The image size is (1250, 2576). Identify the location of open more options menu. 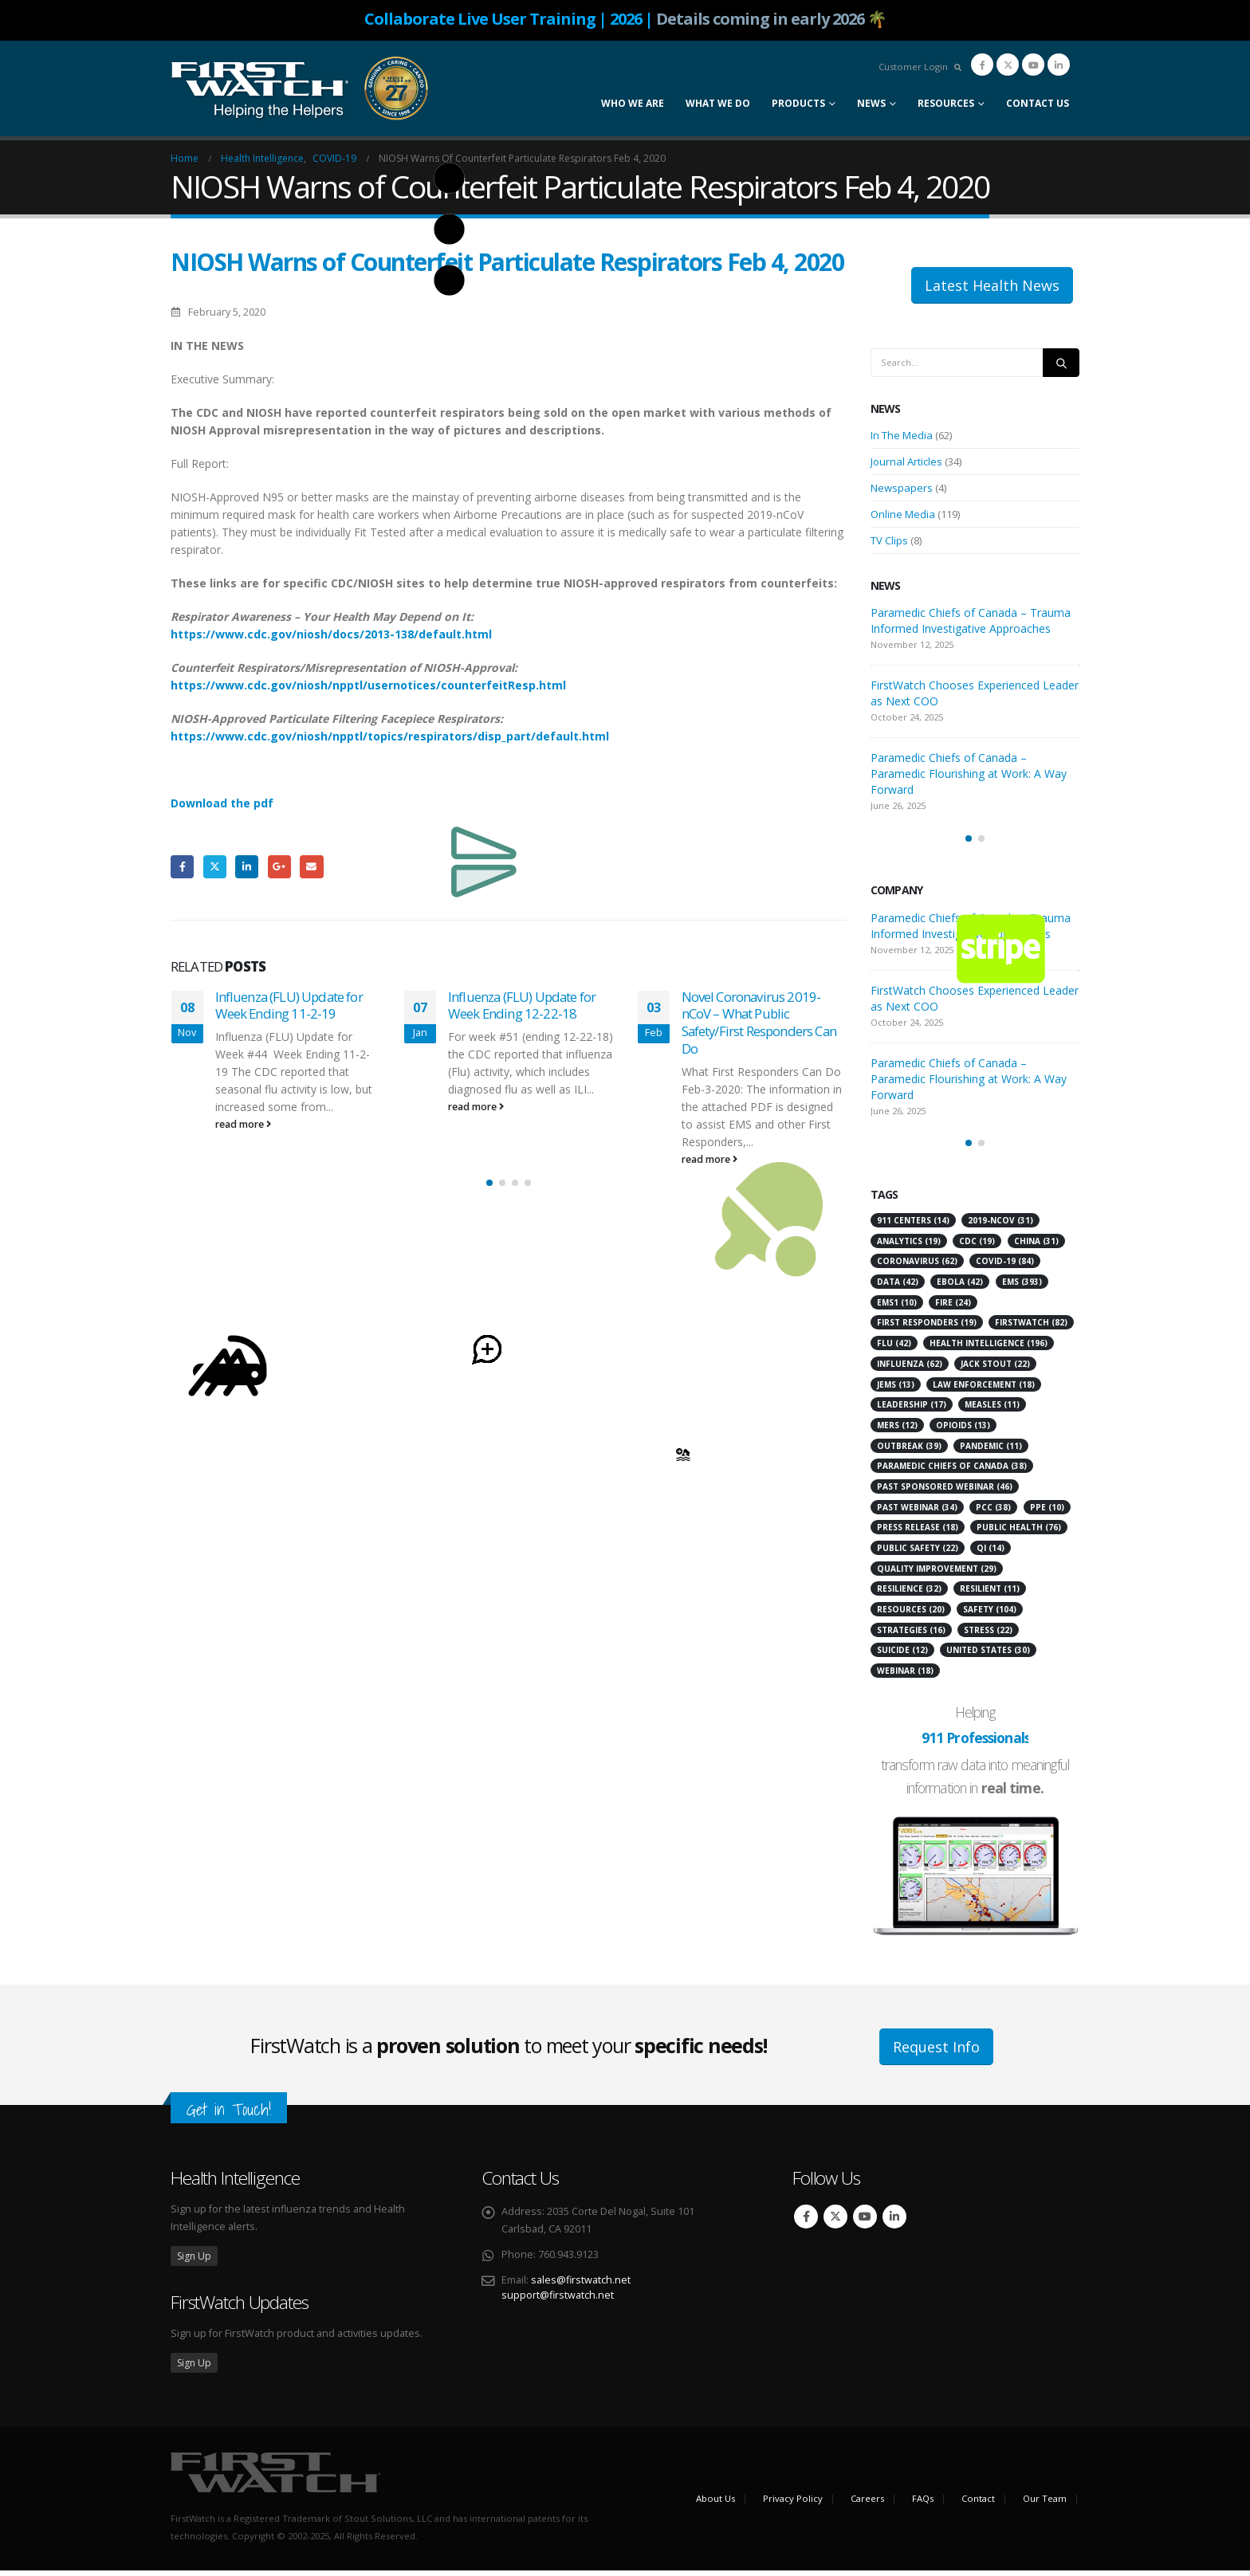
(449, 229).